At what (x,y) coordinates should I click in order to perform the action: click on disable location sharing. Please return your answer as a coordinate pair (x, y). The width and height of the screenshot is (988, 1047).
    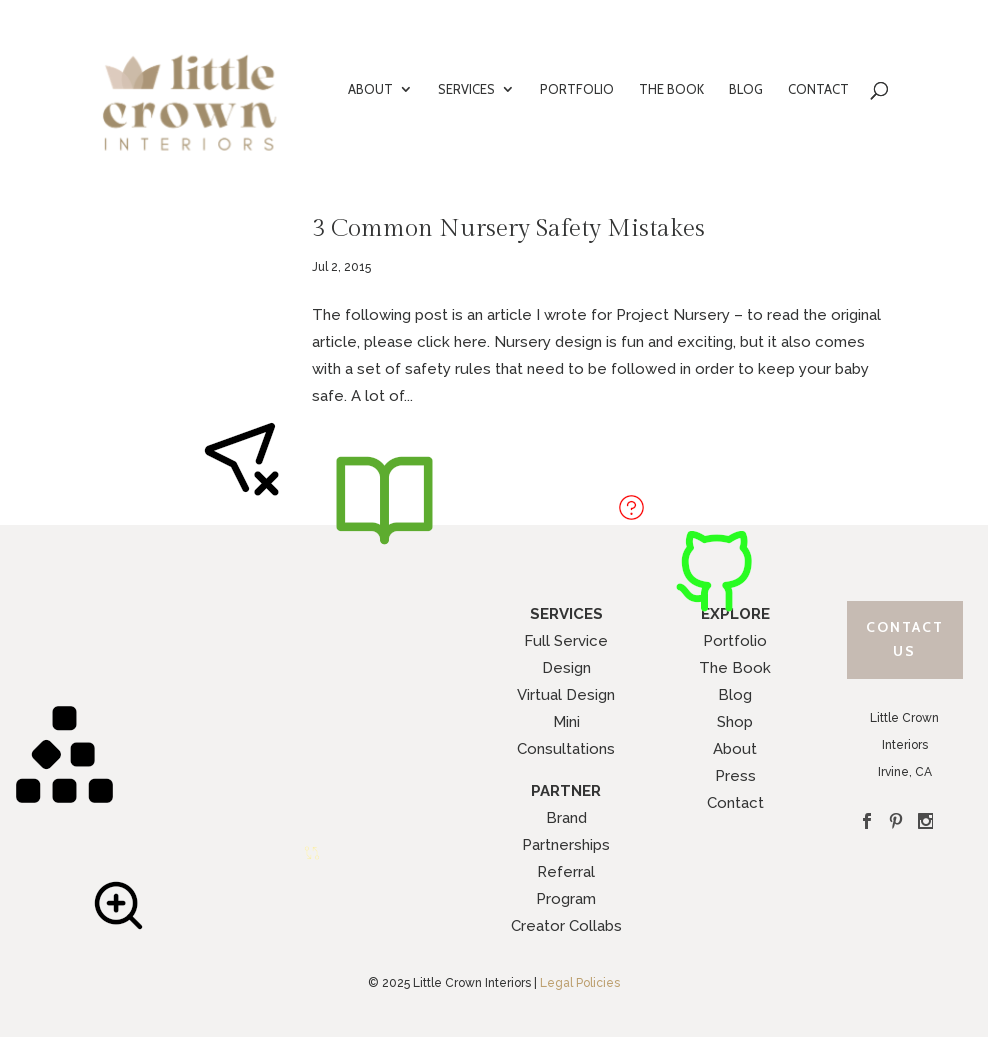
    Looking at the image, I should click on (240, 457).